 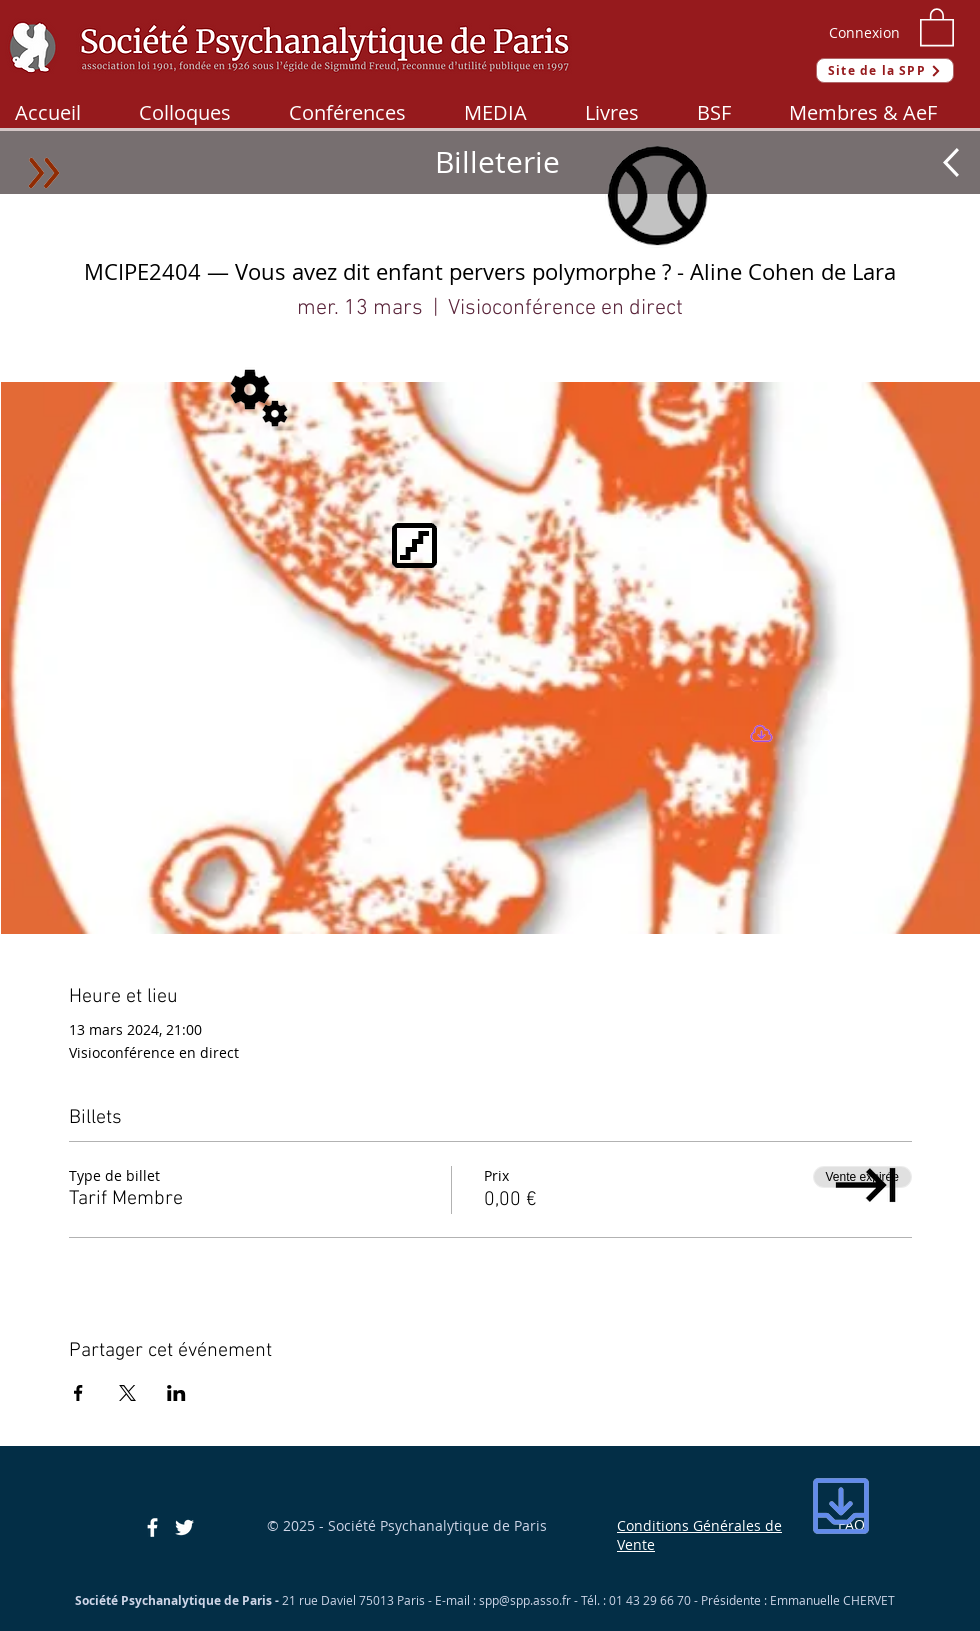 I want to click on access baseball scores and updates, so click(x=657, y=195).